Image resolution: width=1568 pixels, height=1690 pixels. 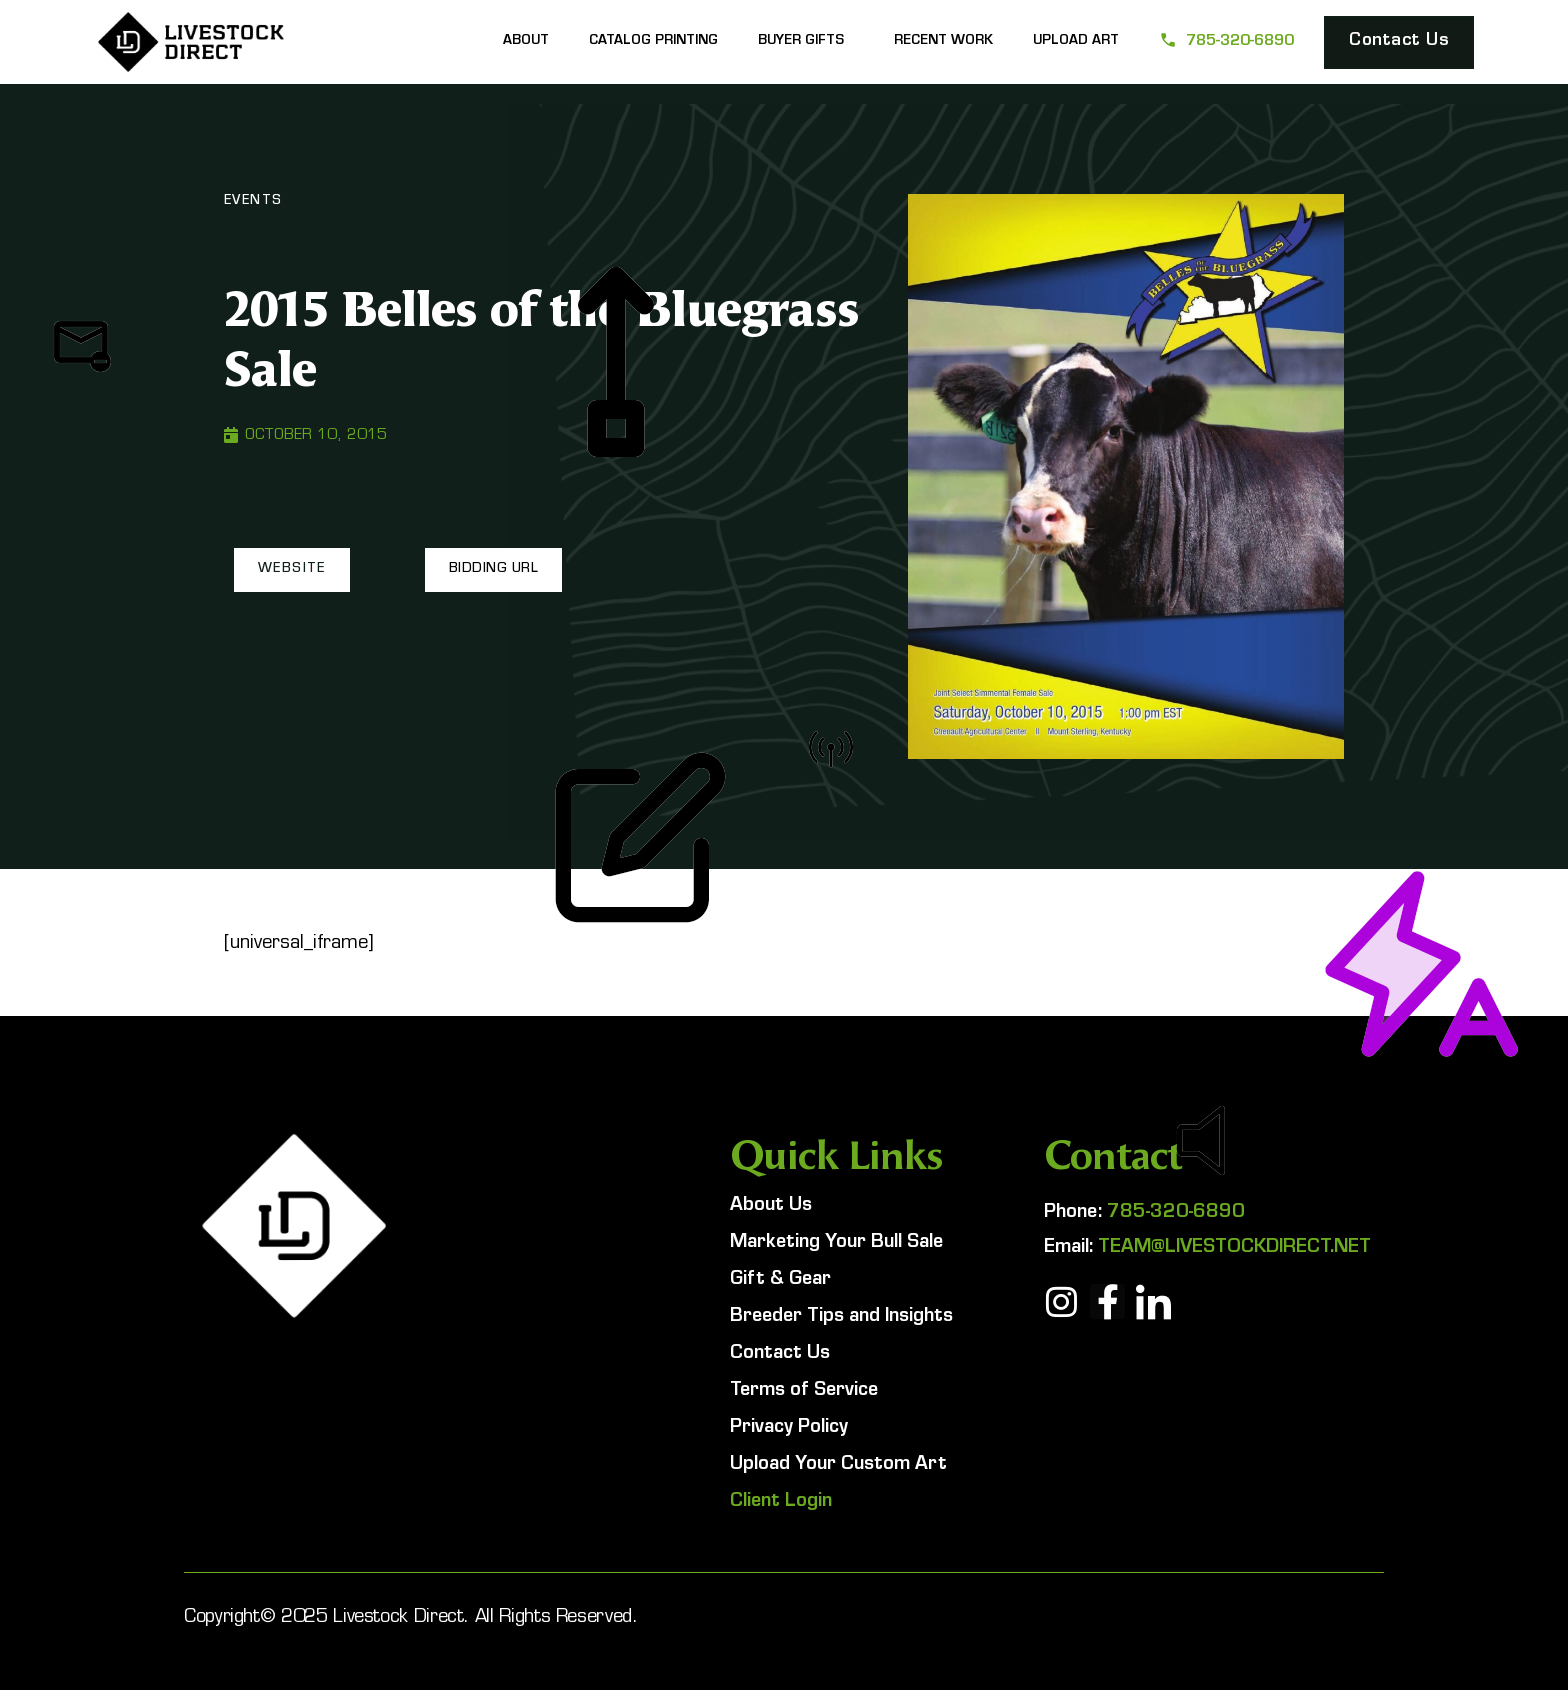 I want to click on unsubscribe from a mailing list, so click(x=81, y=348).